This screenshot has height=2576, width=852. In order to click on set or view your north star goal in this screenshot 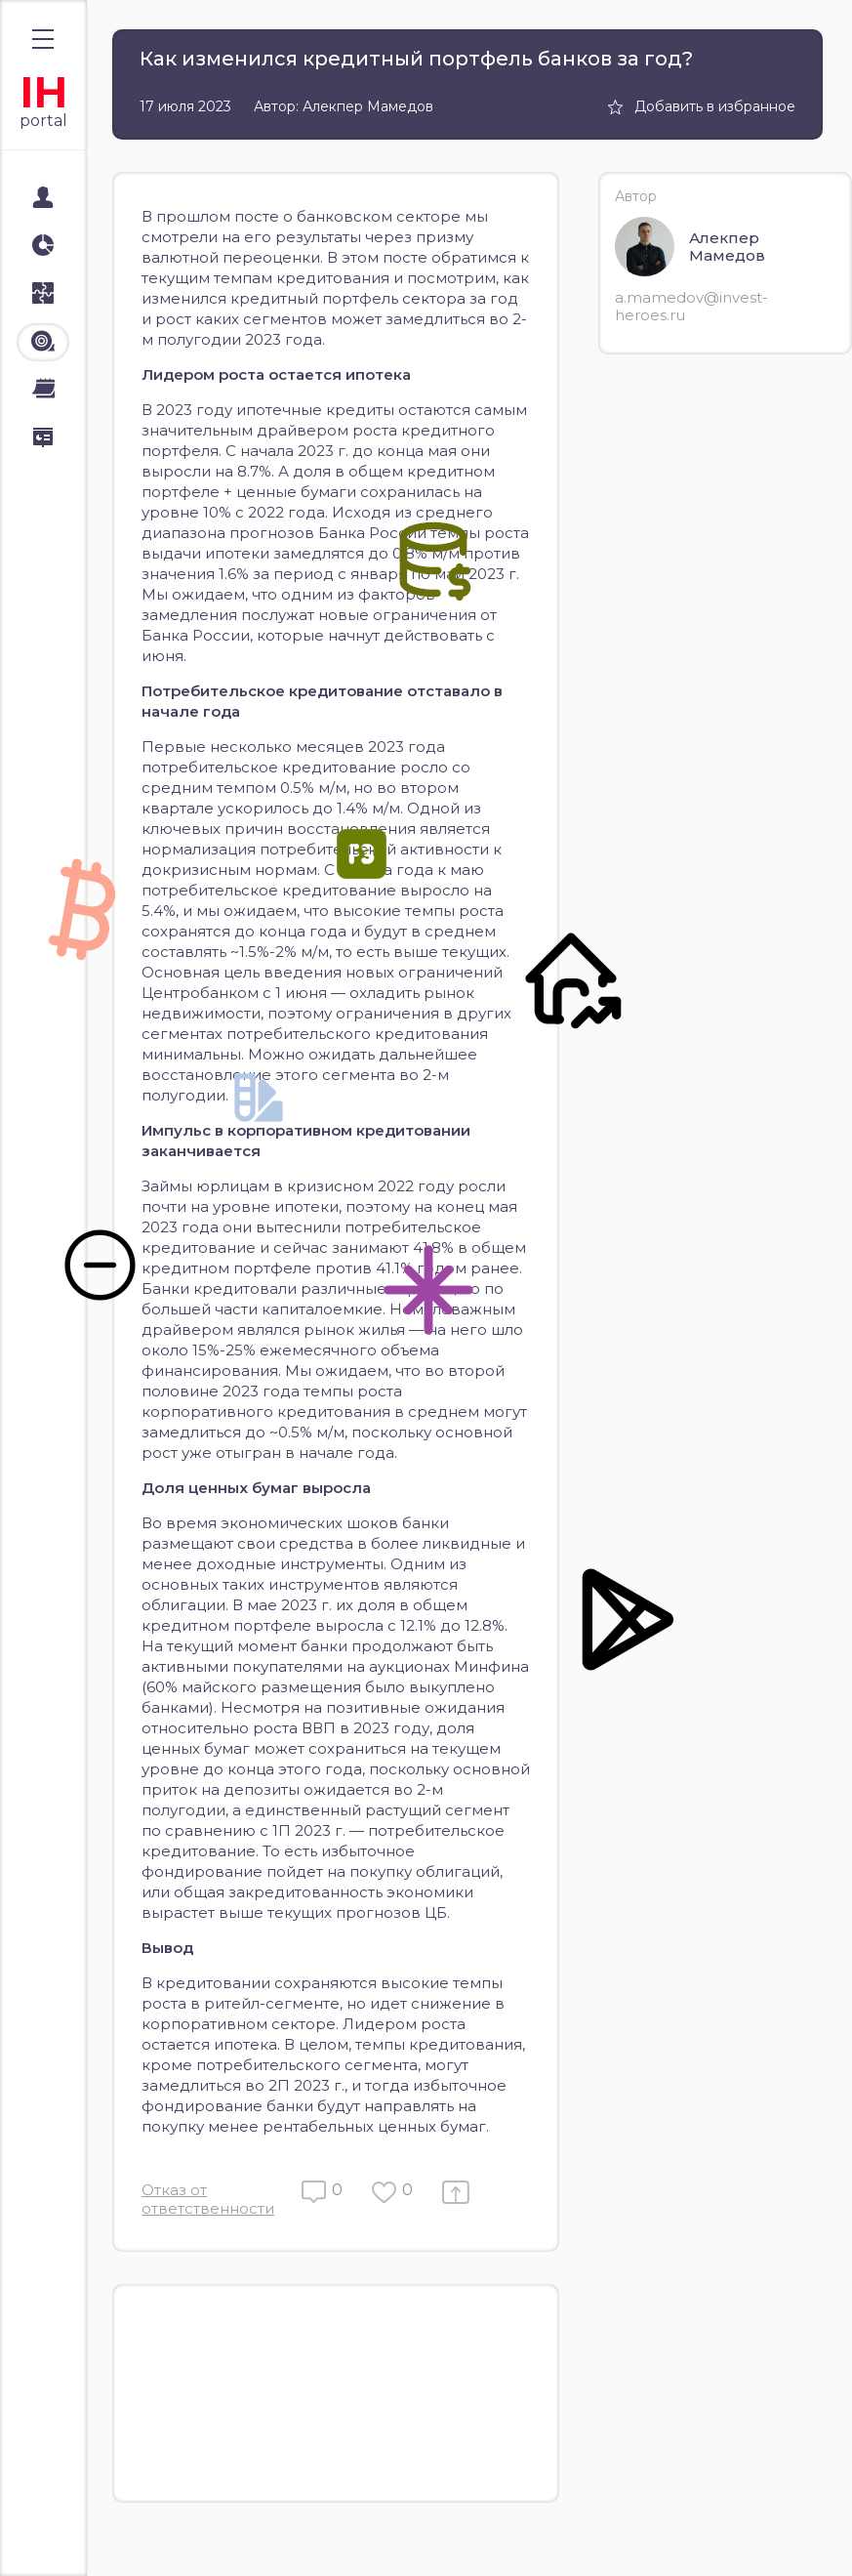, I will do `click(428, 1290)`.